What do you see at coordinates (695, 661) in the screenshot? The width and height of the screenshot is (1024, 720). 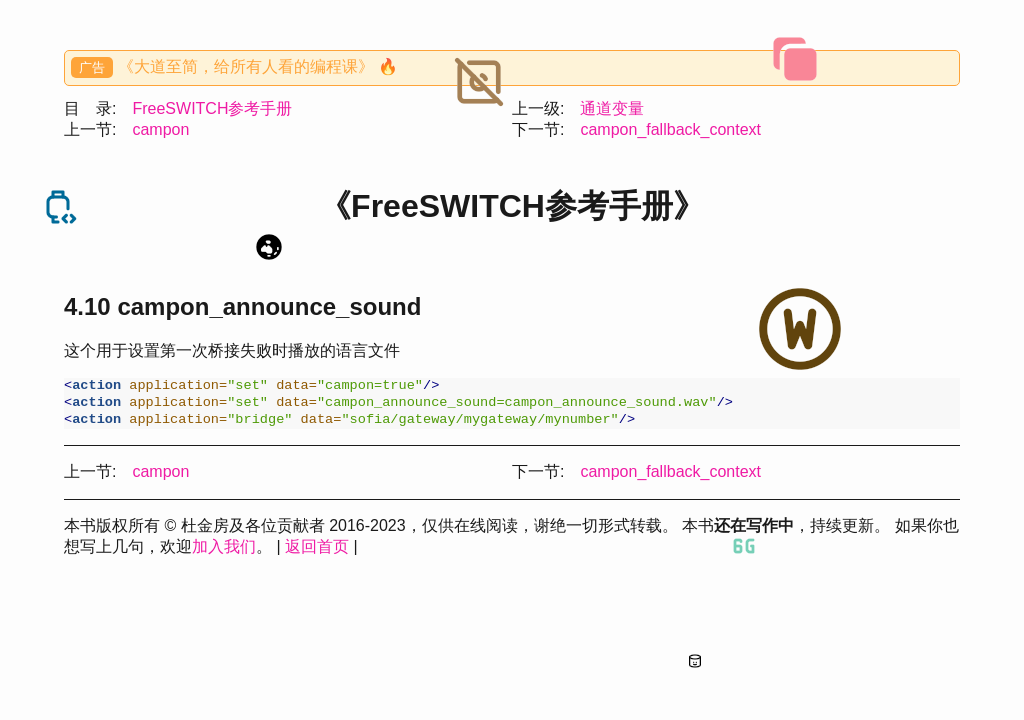 I see `indicates a healthy or happy database status` at bounding box center [695, 661].